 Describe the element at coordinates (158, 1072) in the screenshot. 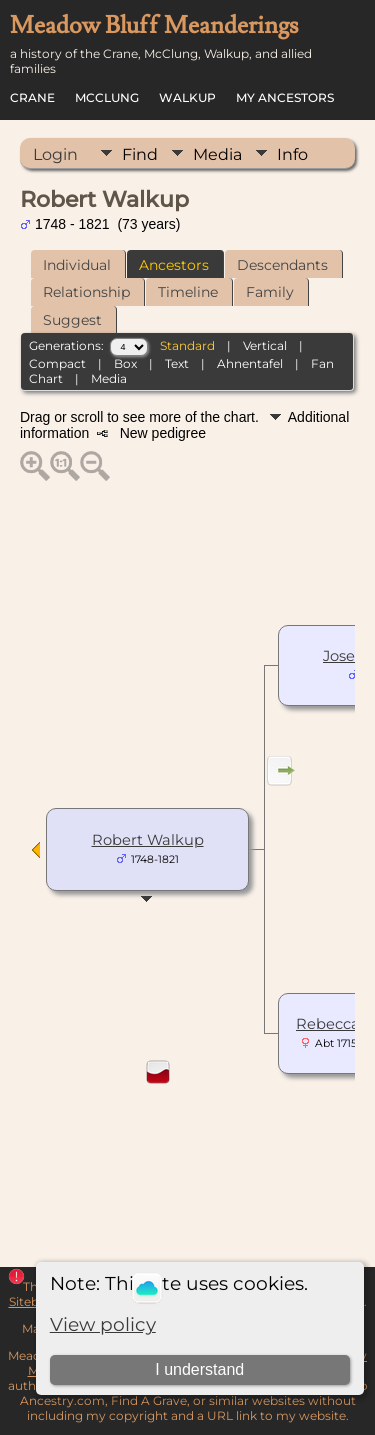

I see `open wine compatibility layer application` at that location.